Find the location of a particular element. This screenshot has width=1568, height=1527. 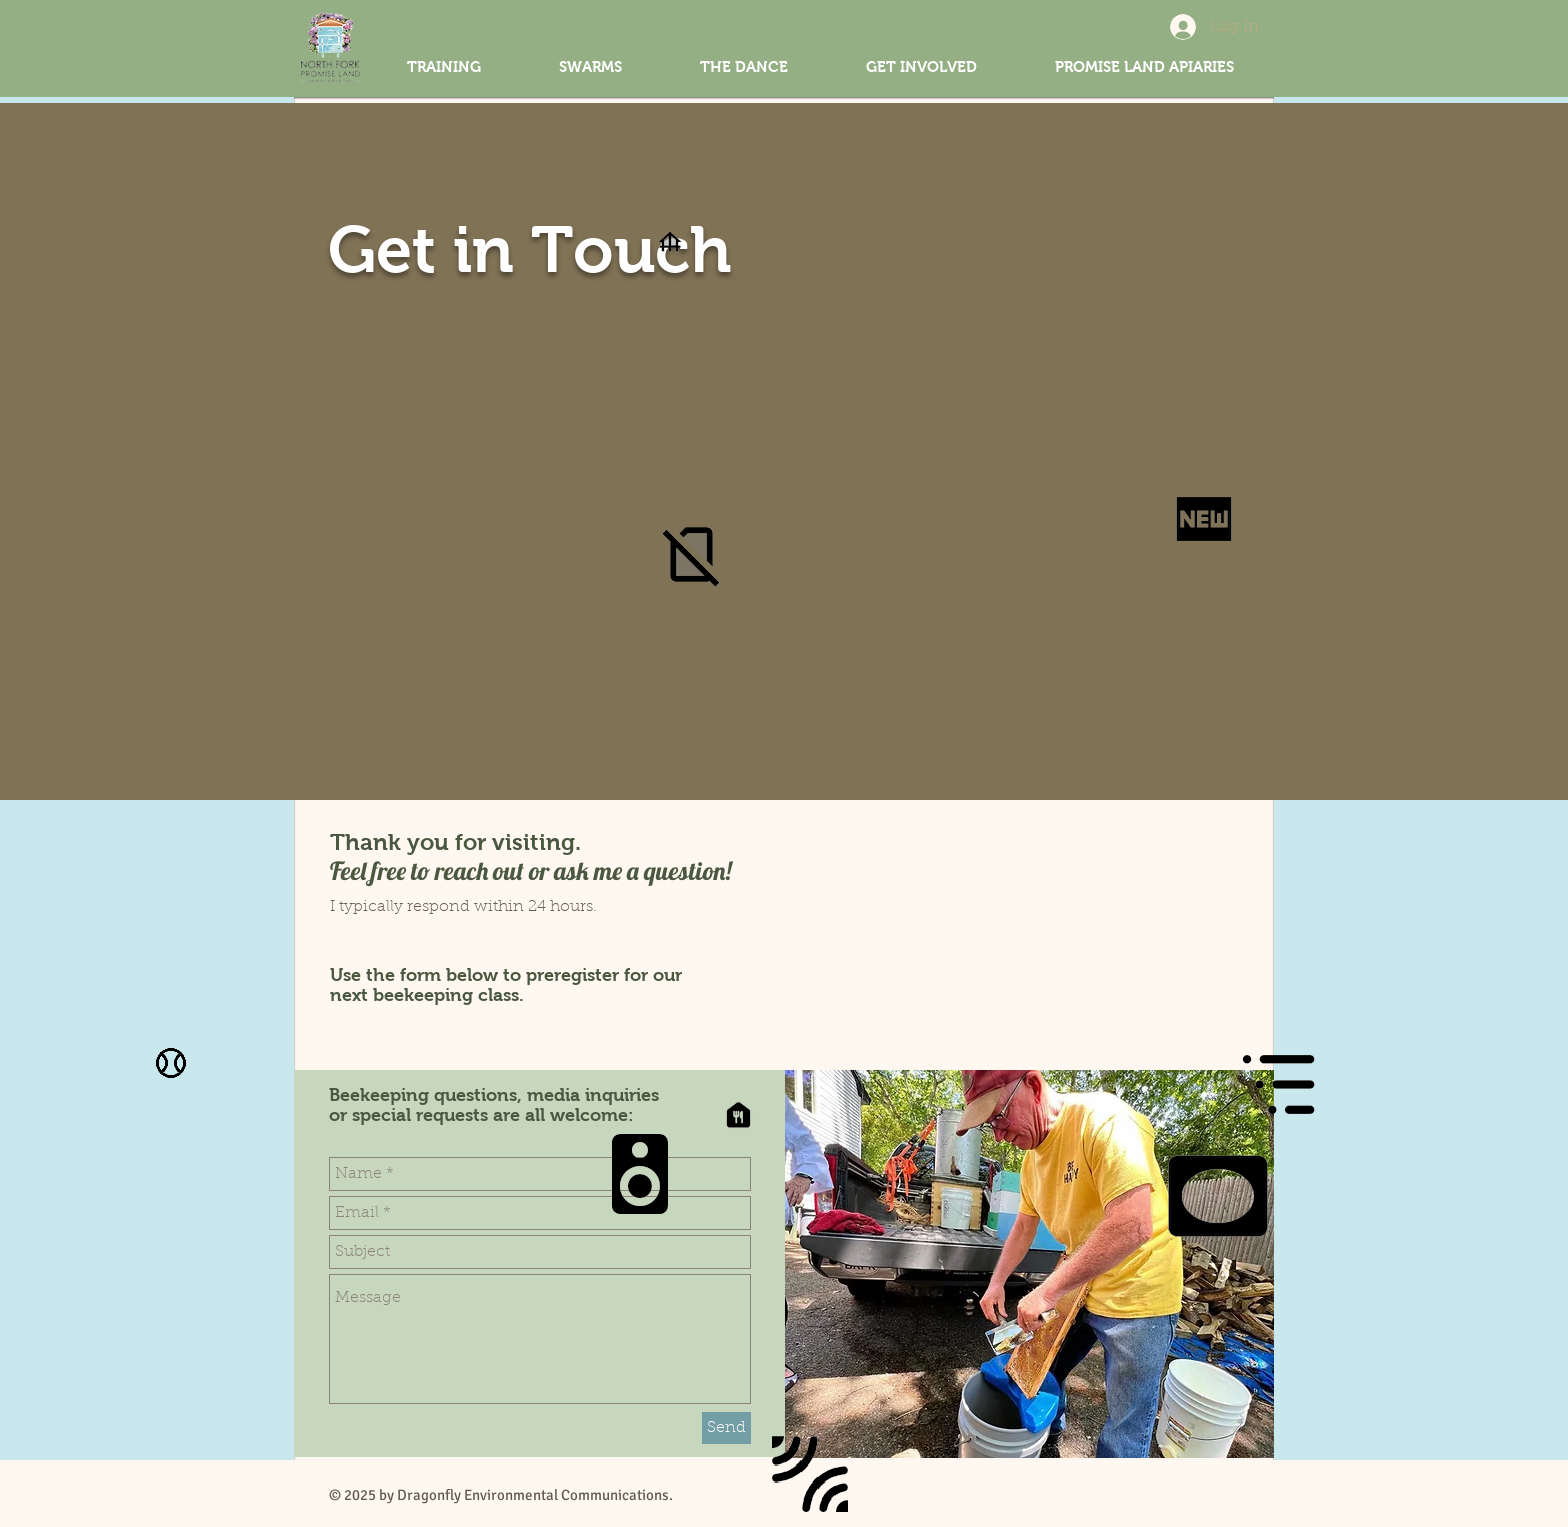

indicates new content or recently added items is located at coordinates (1204, 519).